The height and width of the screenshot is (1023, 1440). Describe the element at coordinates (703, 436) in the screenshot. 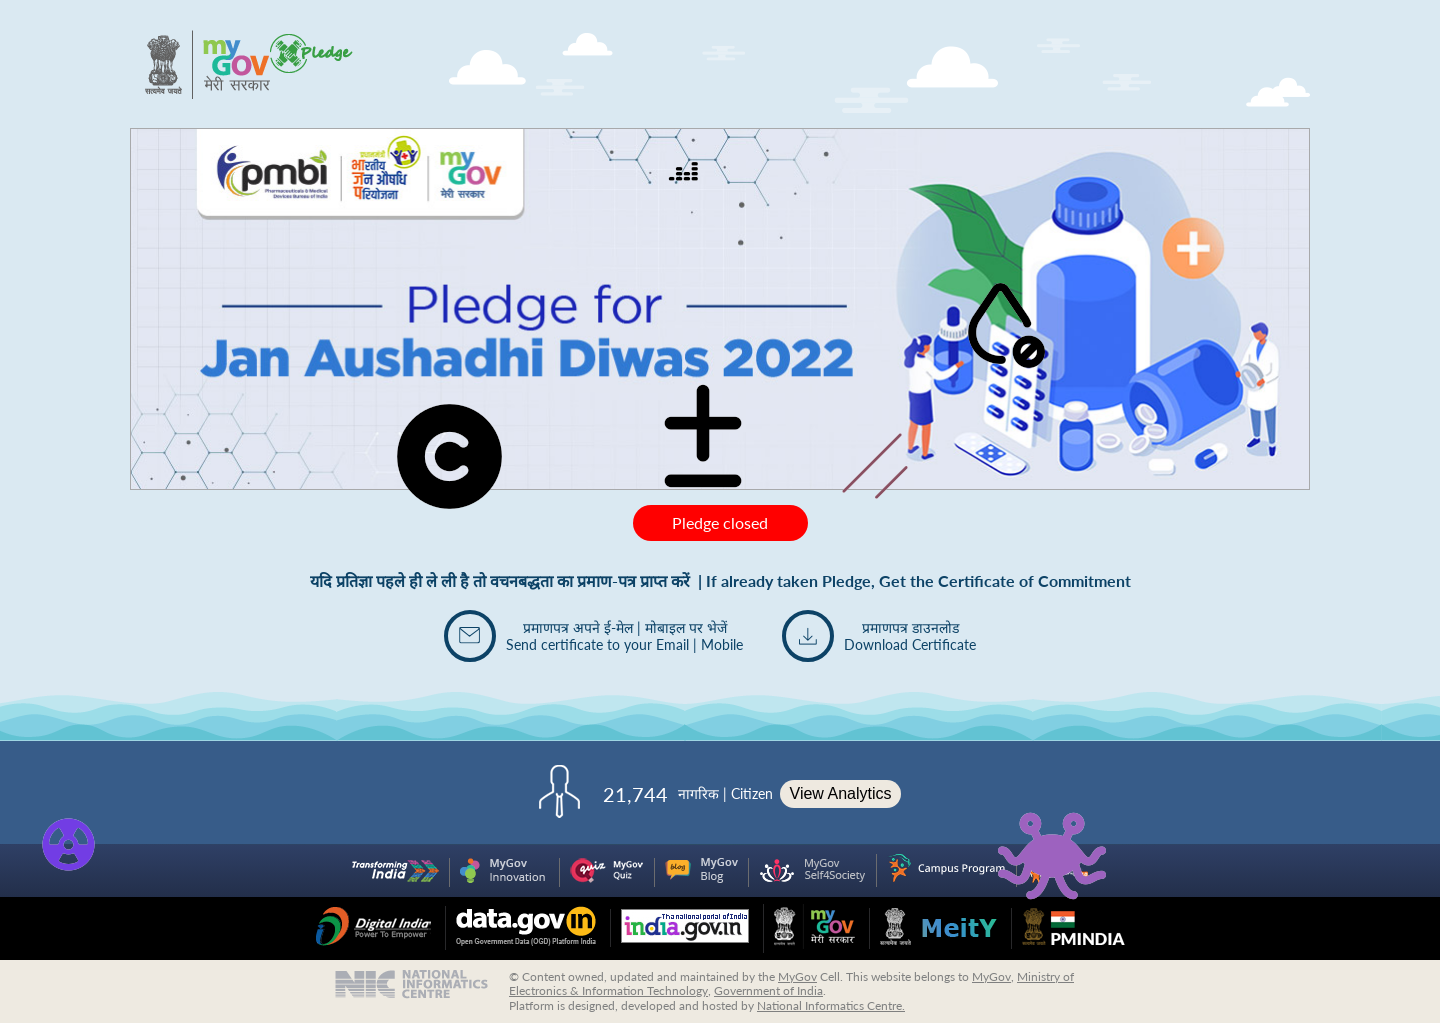

I see `toggle between adding and subtracting values` at that location.